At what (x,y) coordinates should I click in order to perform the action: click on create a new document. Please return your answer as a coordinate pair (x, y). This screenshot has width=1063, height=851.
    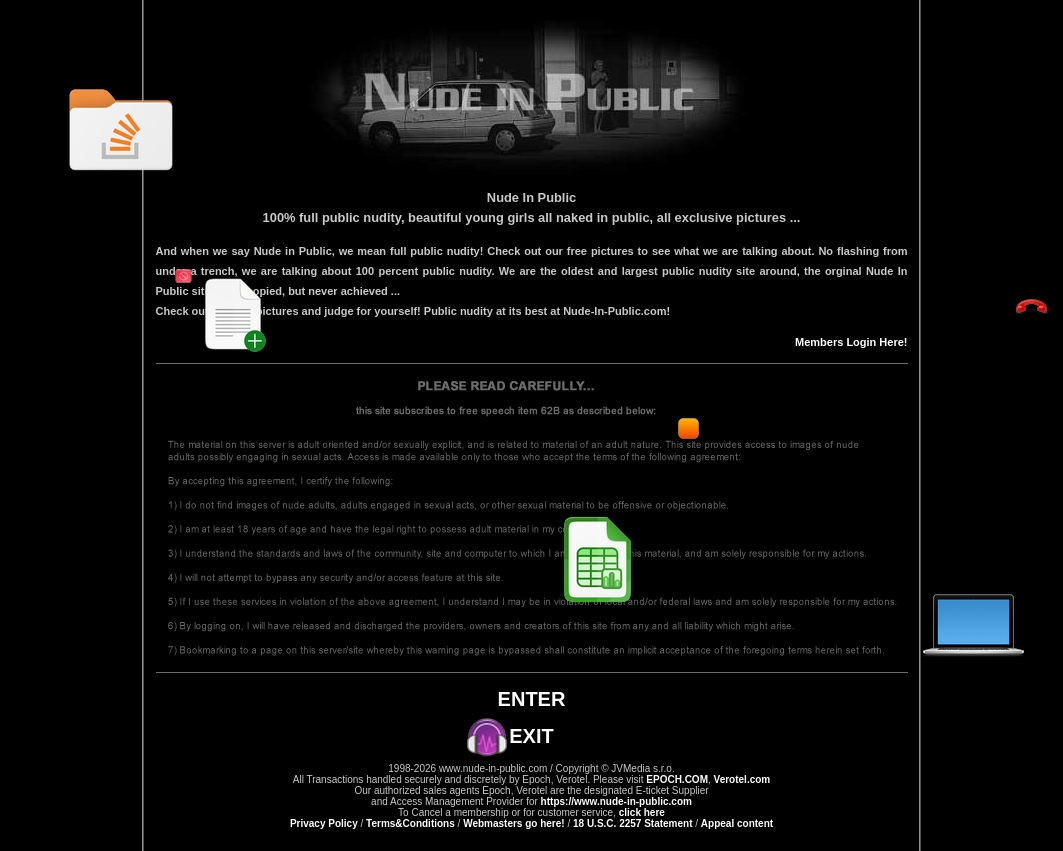
    Looking at the image, I should click on (233, 314).